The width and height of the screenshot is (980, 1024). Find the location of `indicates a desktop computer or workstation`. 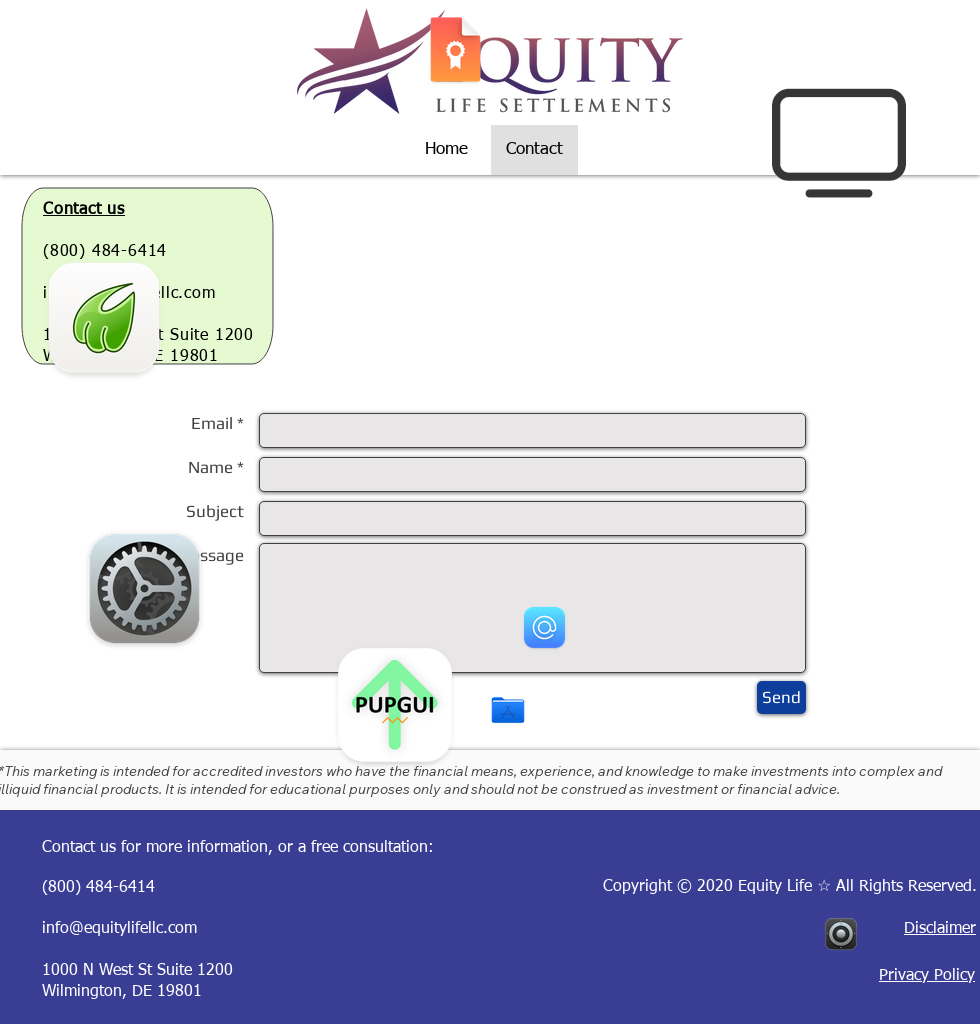

indicates a desktop computer or workstation is located at coordinates (839, 139).